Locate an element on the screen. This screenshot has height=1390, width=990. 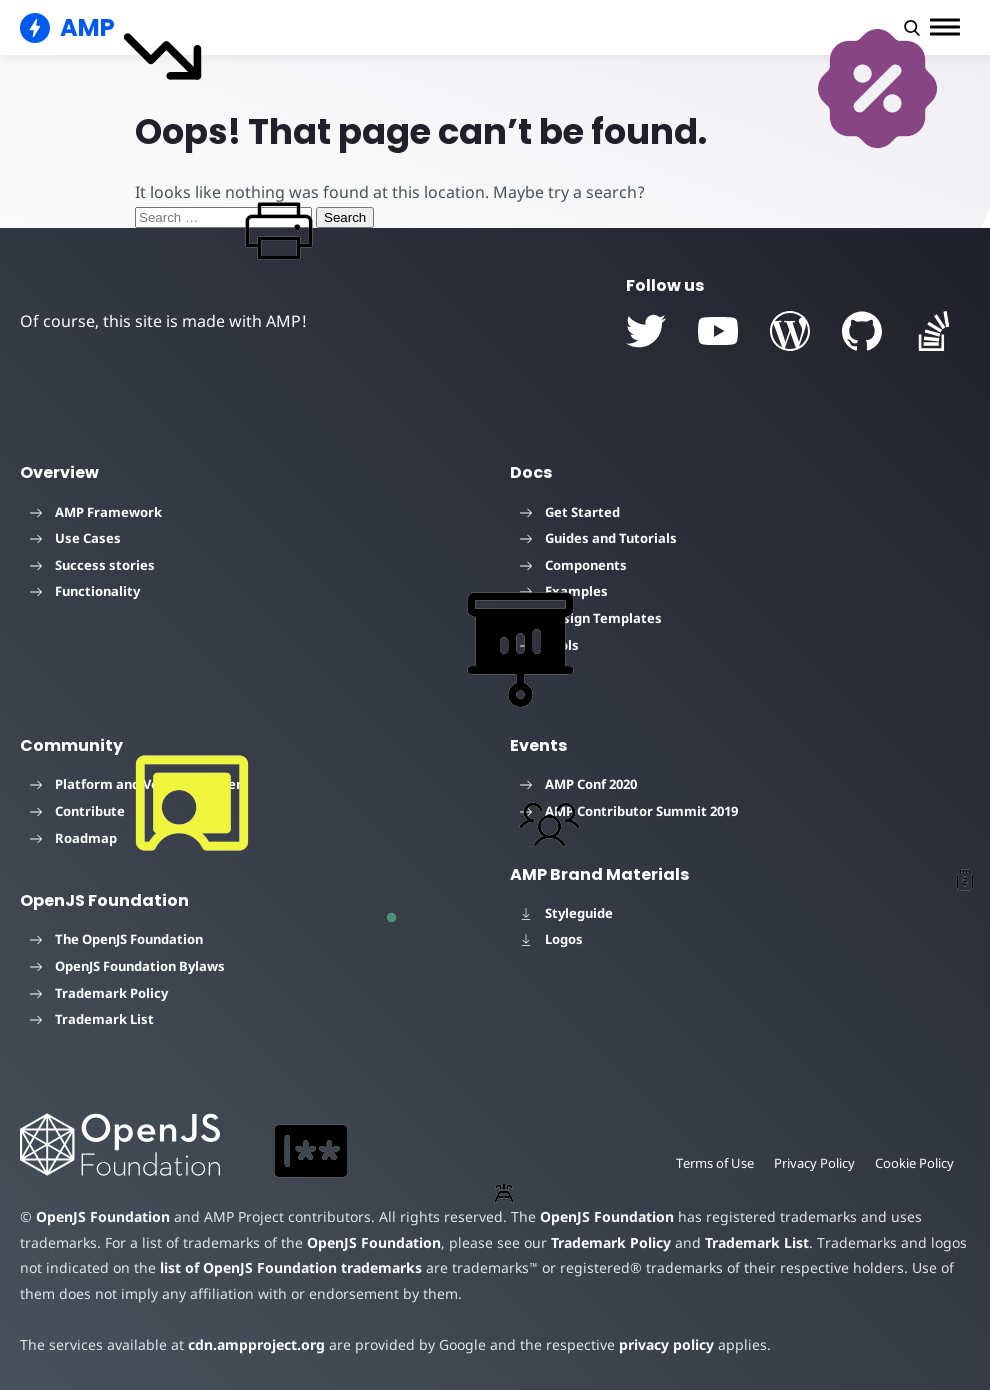
view available discounts or promotions is located at coordinates (877, 88).